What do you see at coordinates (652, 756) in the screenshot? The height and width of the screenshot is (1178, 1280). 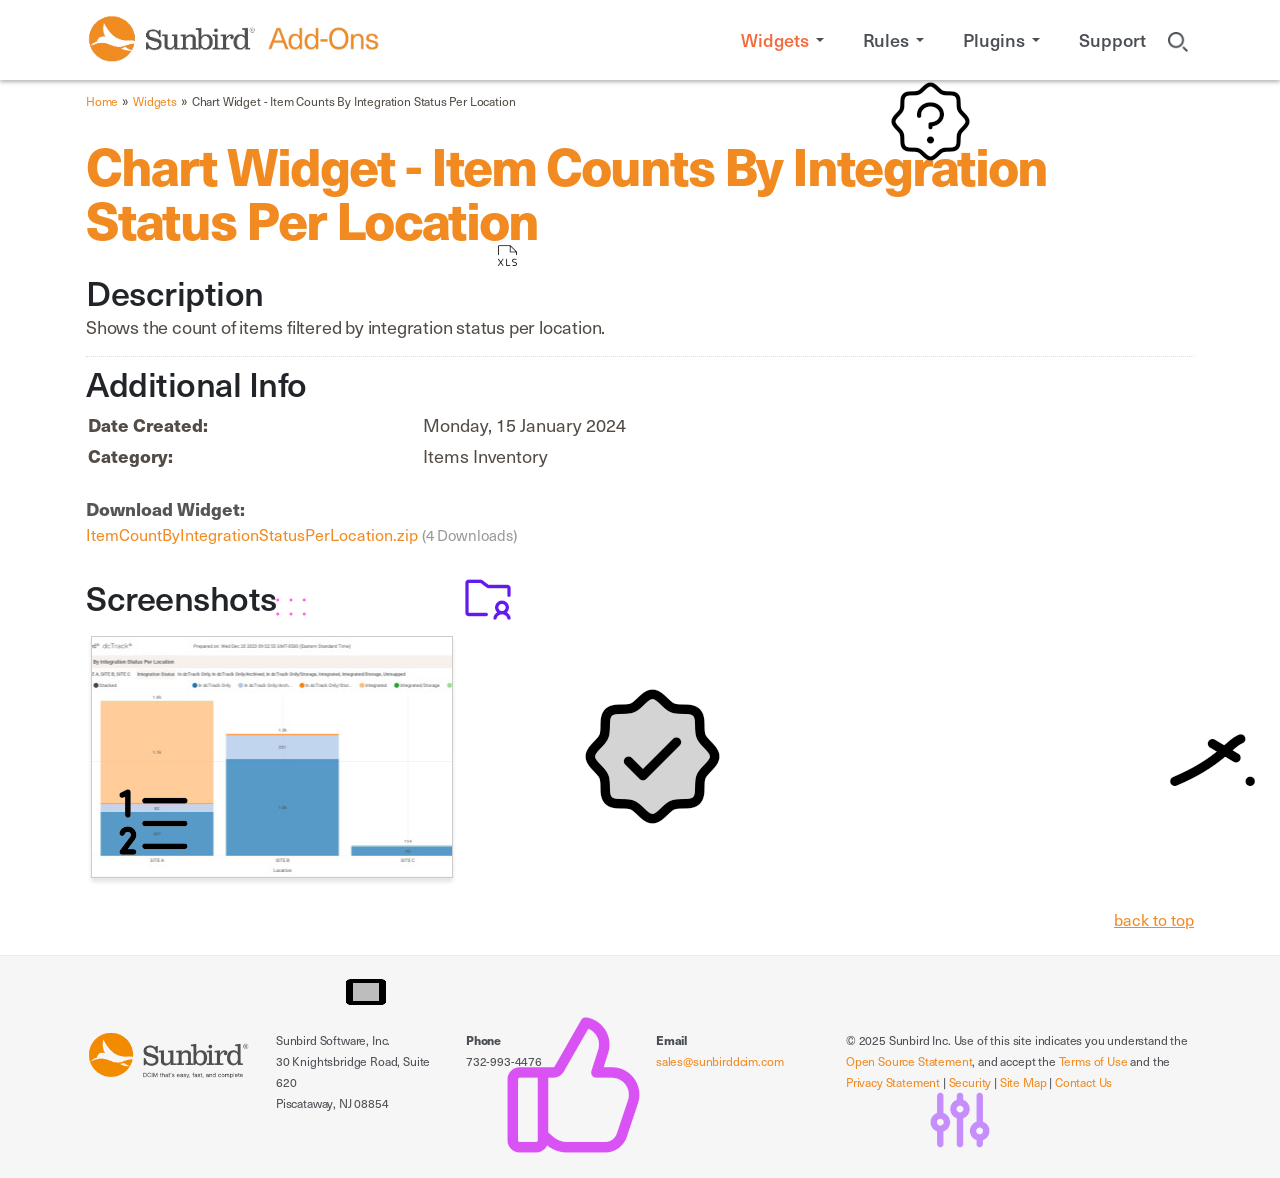 I see `indicates verified or authenticated status` at bounding box center [652, 756].